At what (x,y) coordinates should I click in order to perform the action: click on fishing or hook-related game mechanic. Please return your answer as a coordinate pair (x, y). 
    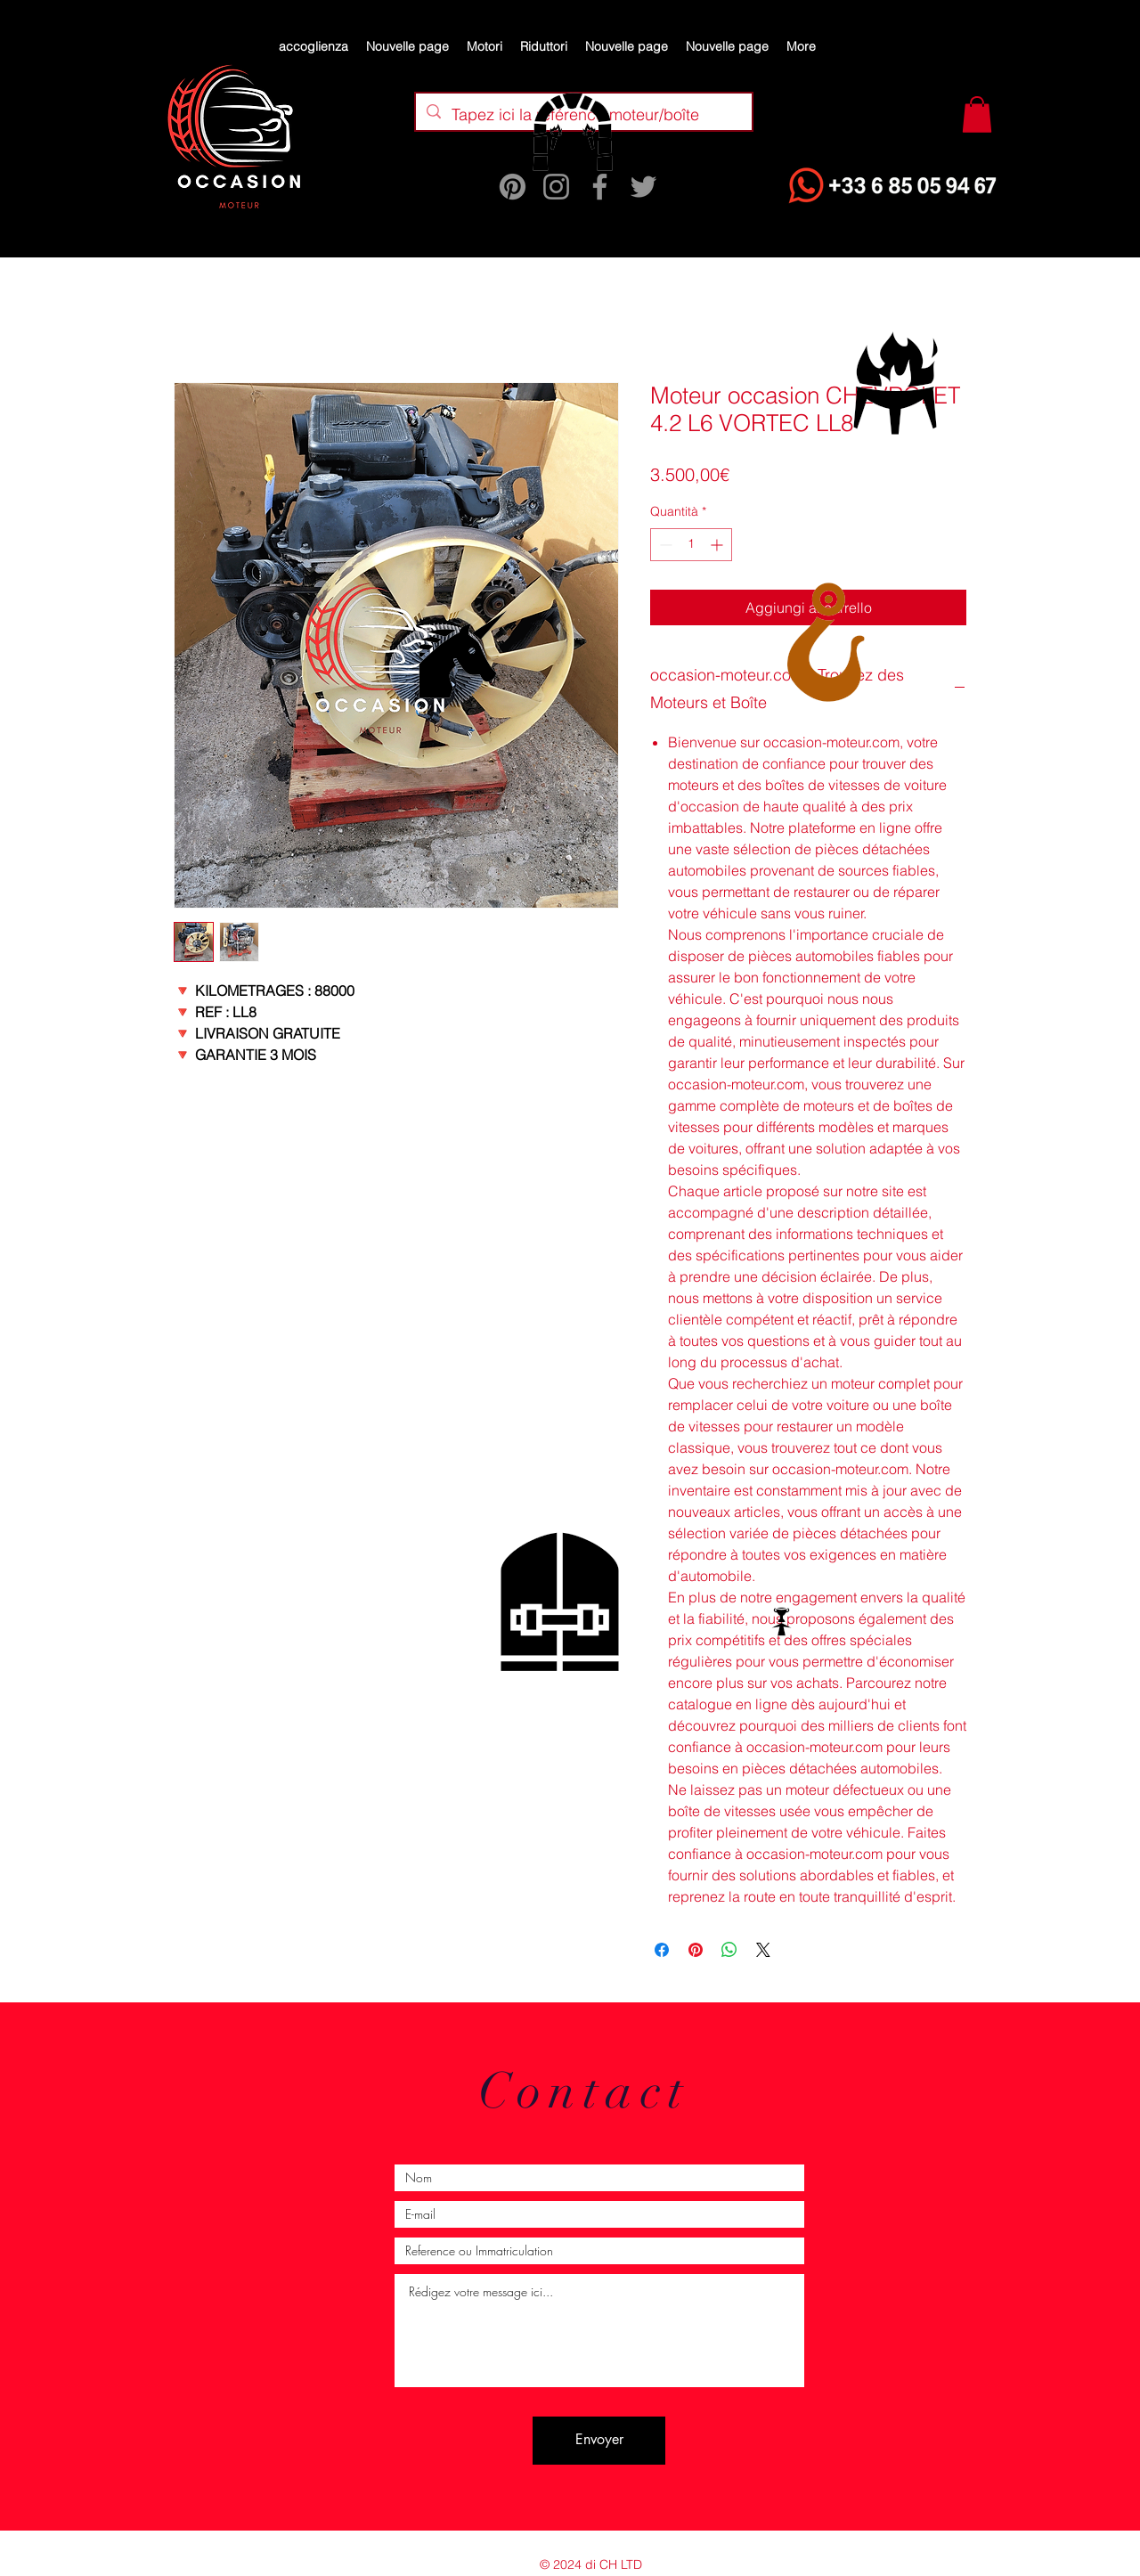
    Looking at the image, I should click on (826, 643).